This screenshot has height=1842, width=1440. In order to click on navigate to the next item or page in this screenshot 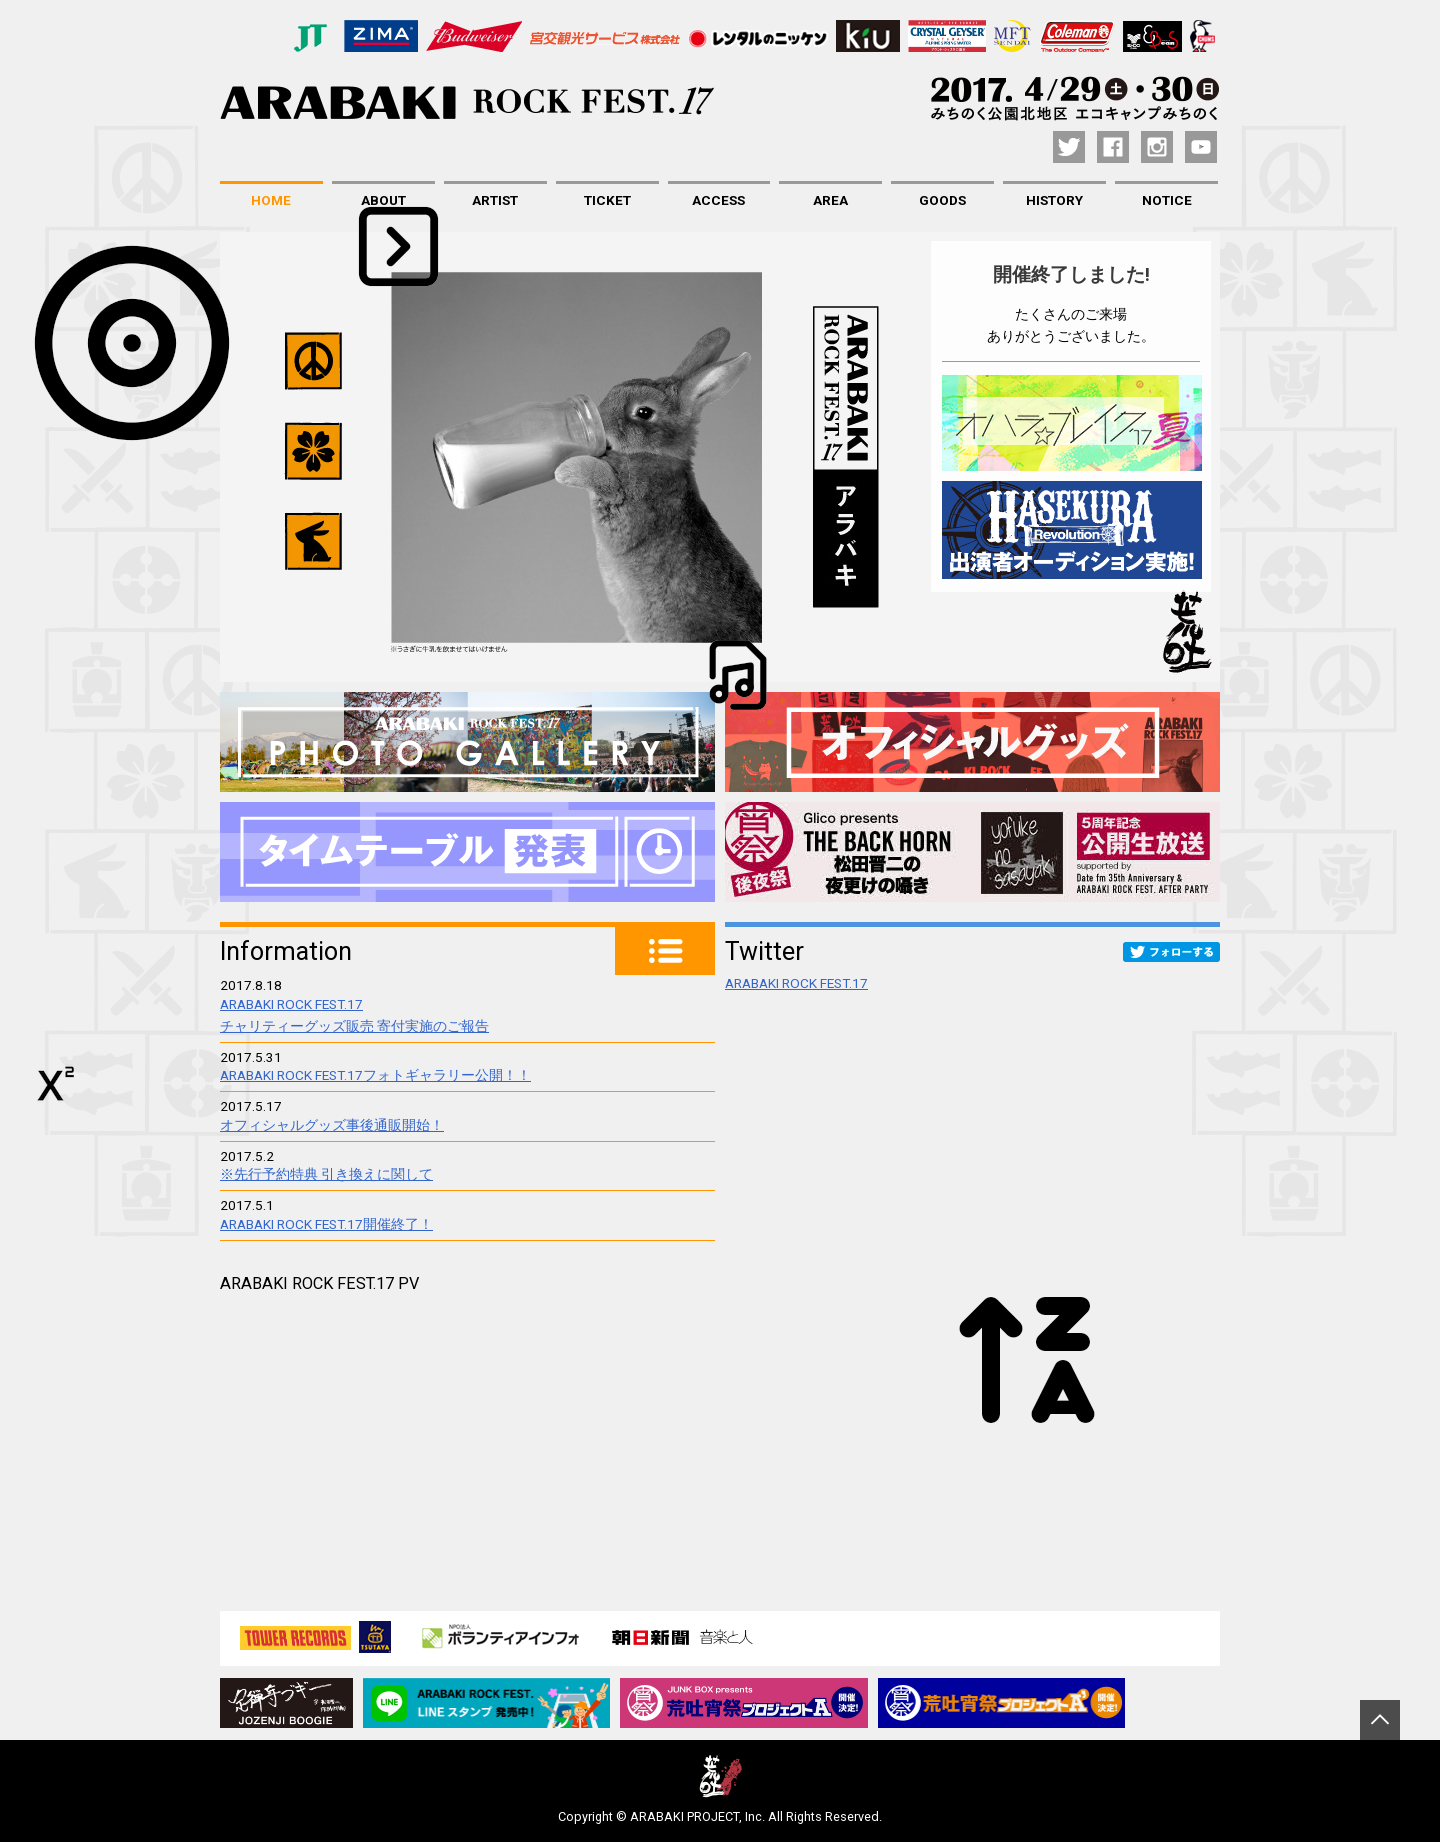, I will do `click(398, 246)`.